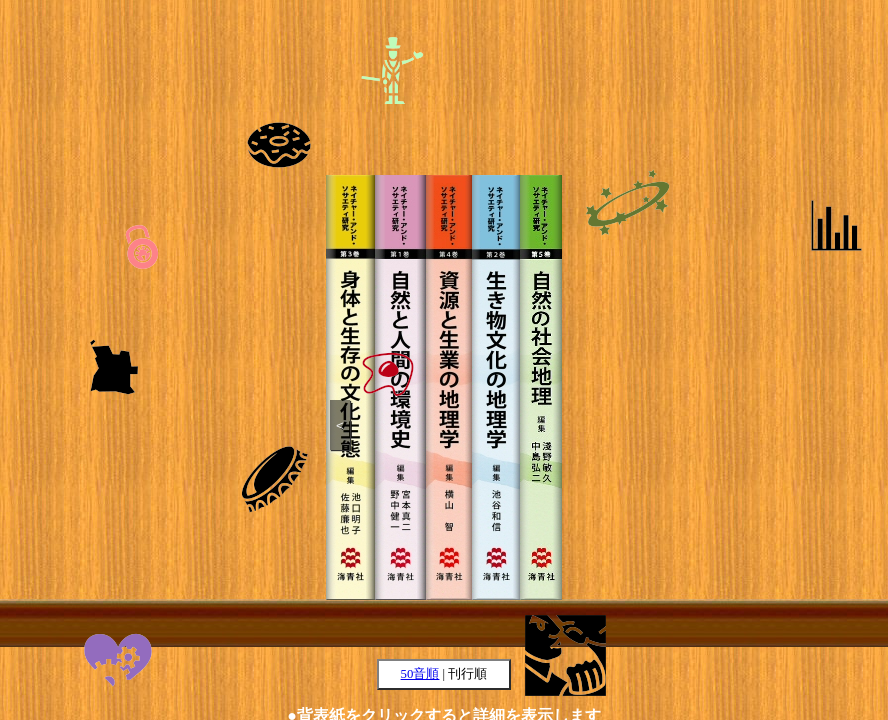 This screenshot has height=720, width=888. What do you see at coordinates (279, 145) in the screenshot?
I see `access food or bakery category` at bounding box center [279, 145].